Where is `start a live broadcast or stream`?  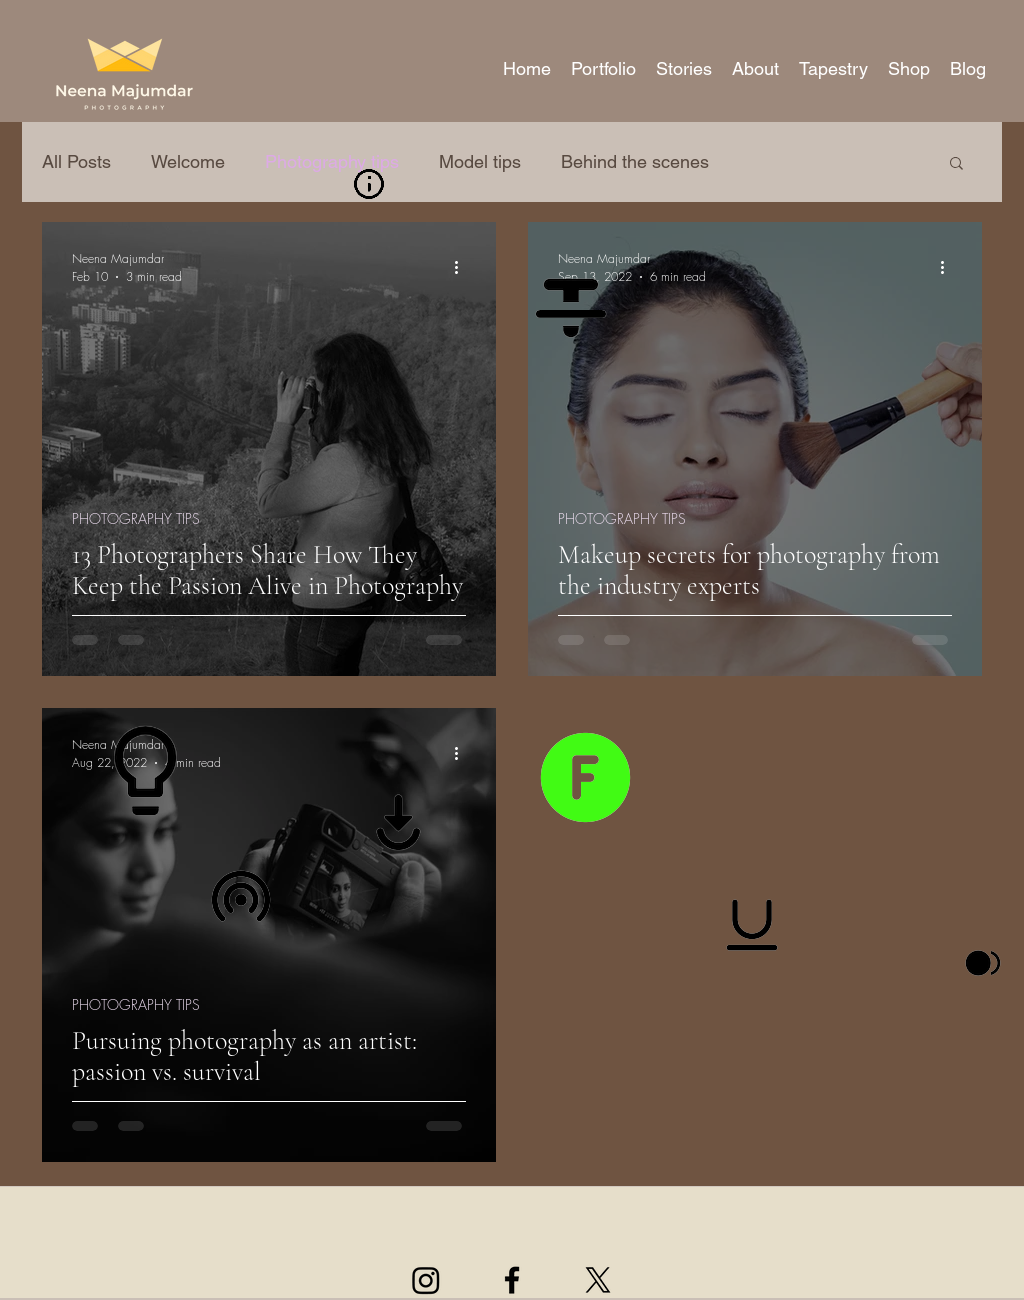 start a live broadcast or stream is located at coordinates (241, 897).